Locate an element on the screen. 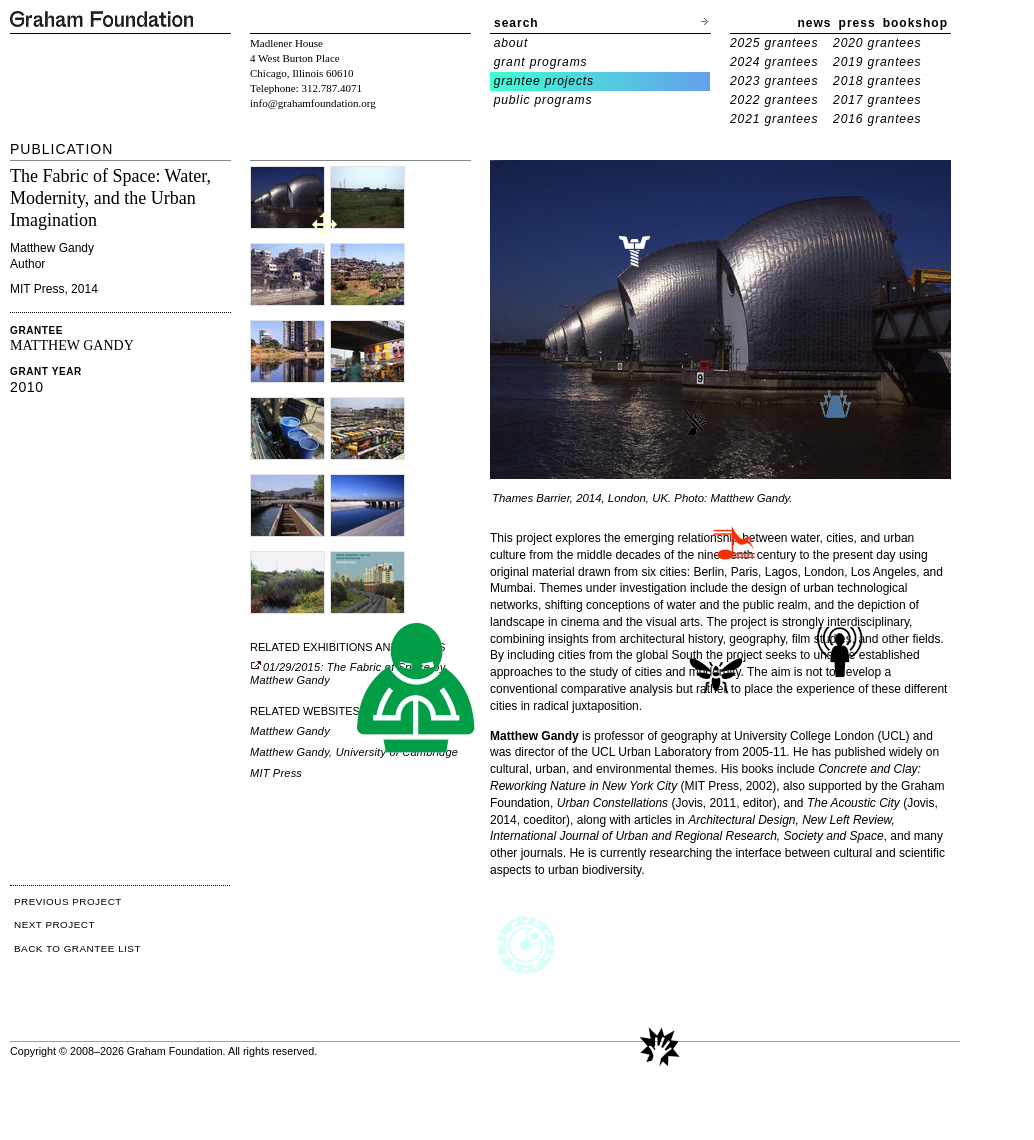  give a high-five or celebrate with another player is located at coordinates (659, 1047).